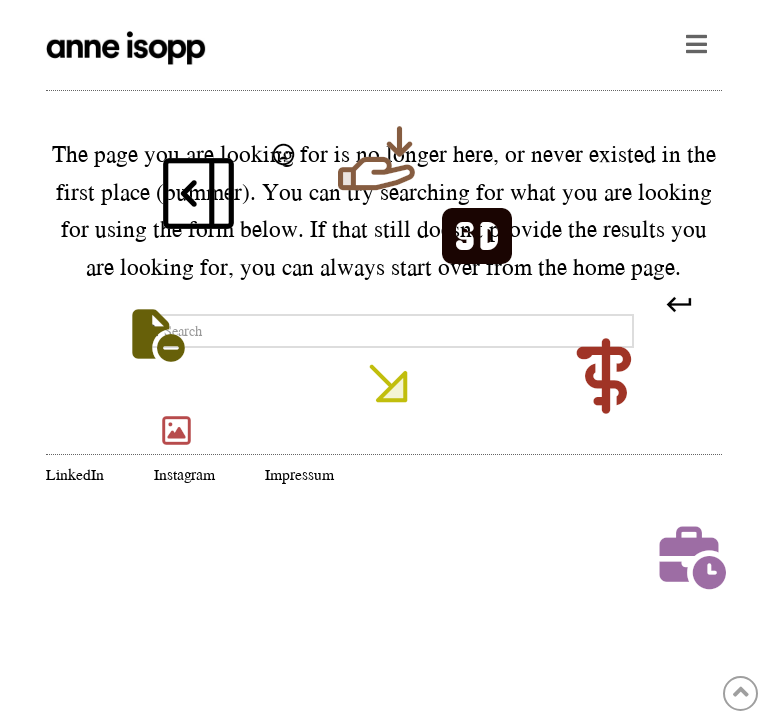 This screenshot has height=720, width=768. I want to click on indicates standard definition video quality, so click(477, 236).